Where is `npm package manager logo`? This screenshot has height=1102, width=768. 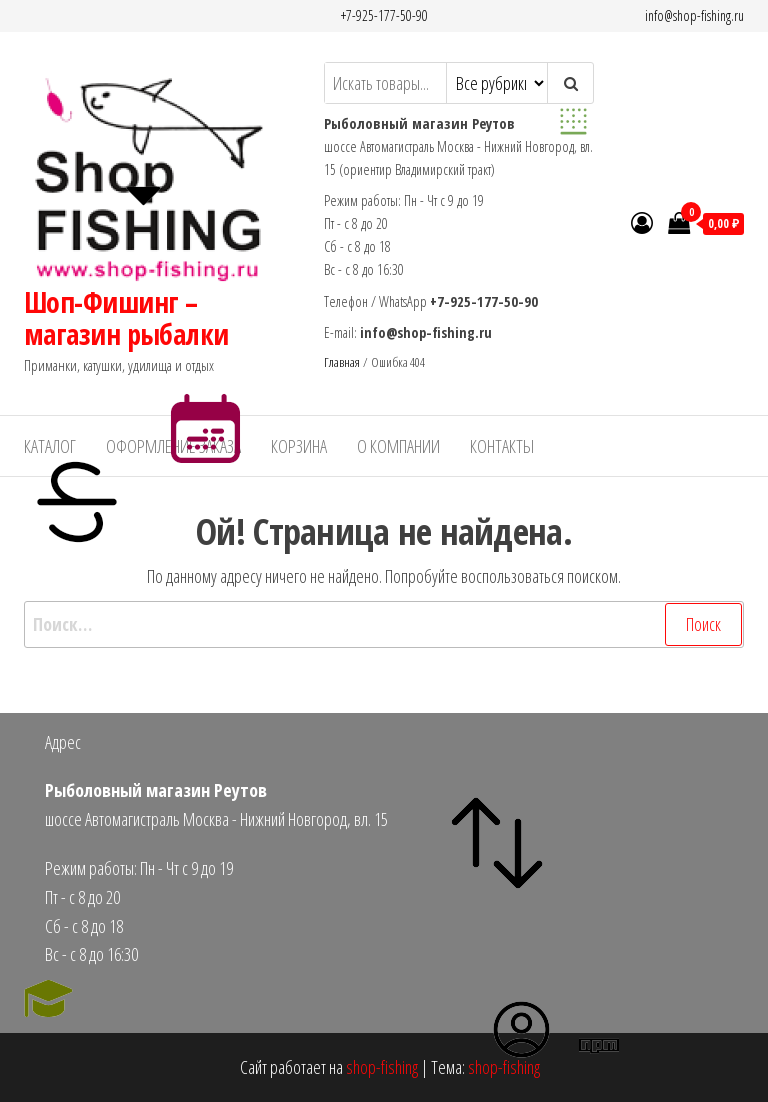
npm package manager logo is located at coordinates (599, 1046).